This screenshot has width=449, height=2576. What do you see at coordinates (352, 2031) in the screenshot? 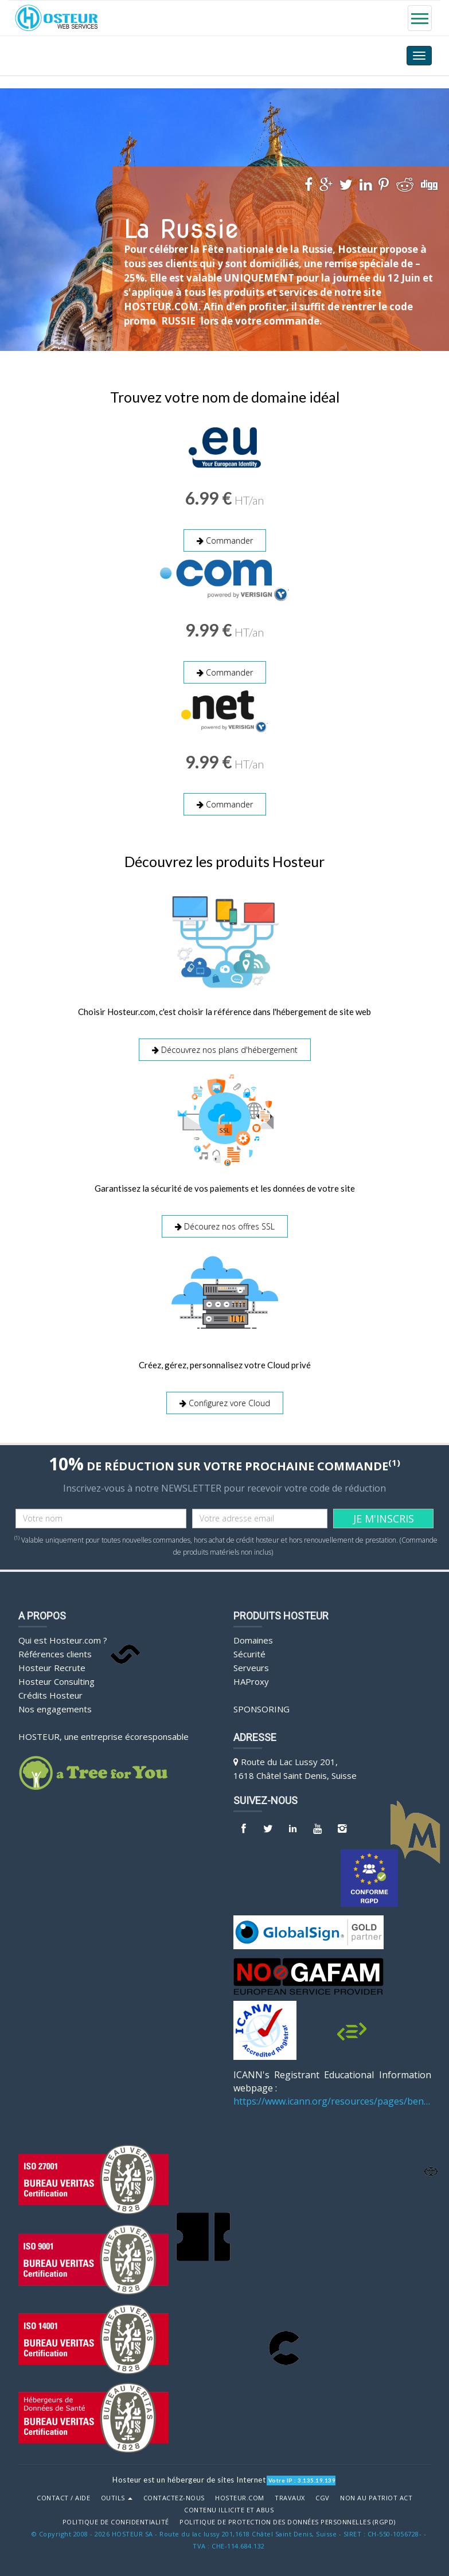
I see `purescript programming language logo` at bounding box center [352, 2031].